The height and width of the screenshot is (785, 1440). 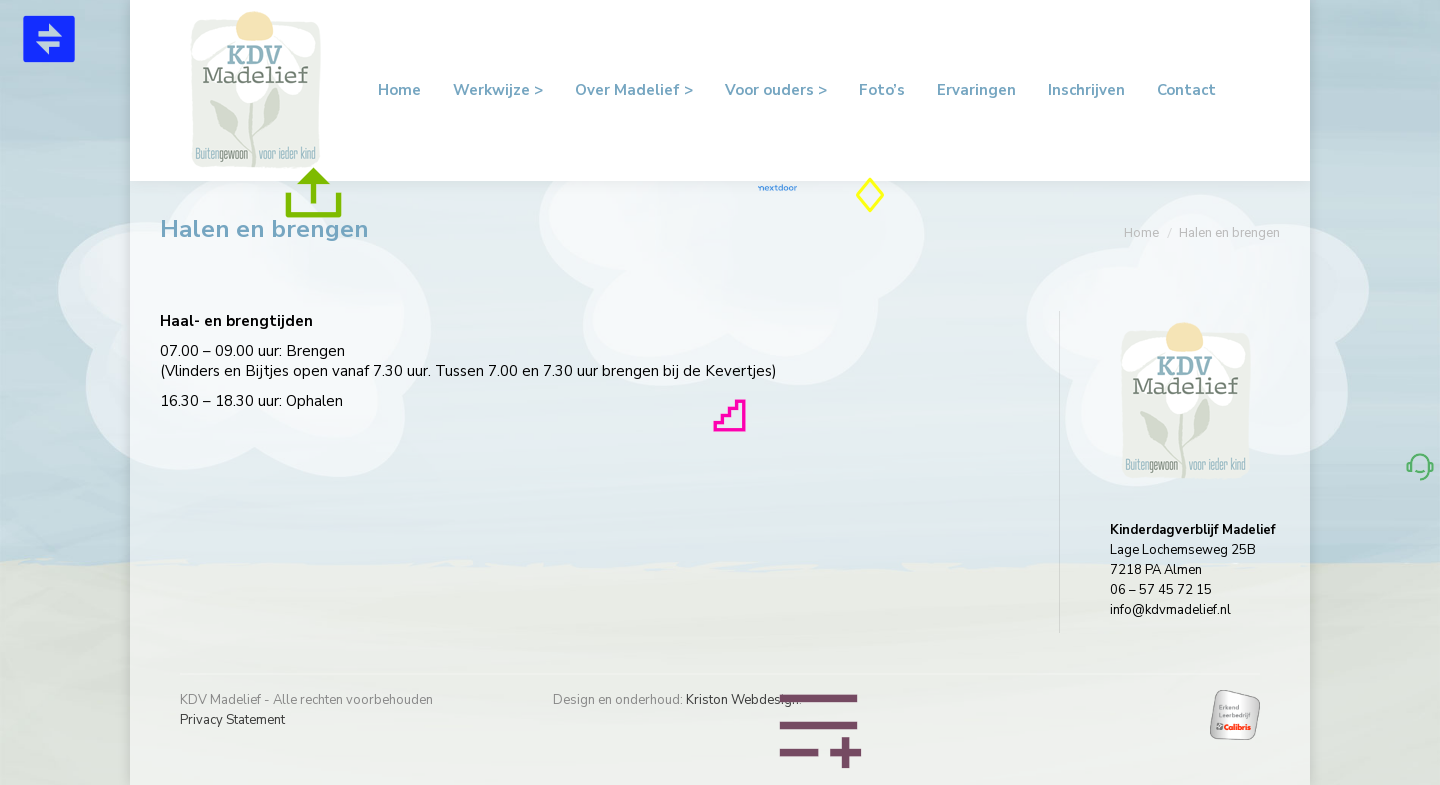 What do you see at coordinates (818, 725) in the screenshot?
I see `add a new item to playlist` at bounding box center [818, 725].